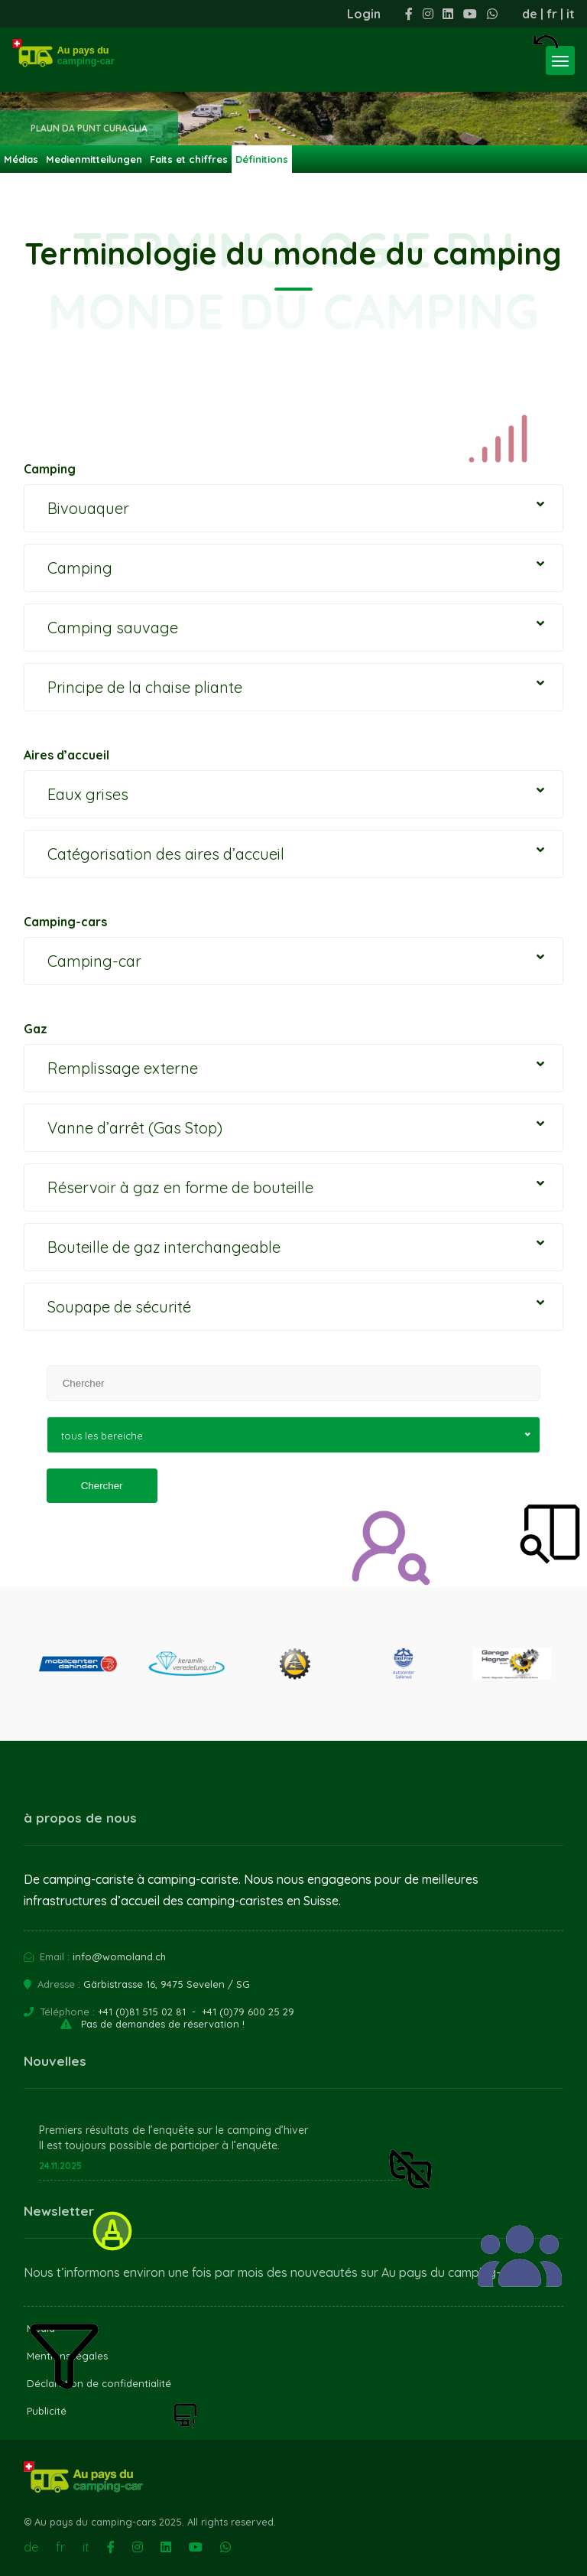 Image resolution: width=587 pixels, height=2576 pixels. I want to click on filter or sort content, so click(64, 2355).